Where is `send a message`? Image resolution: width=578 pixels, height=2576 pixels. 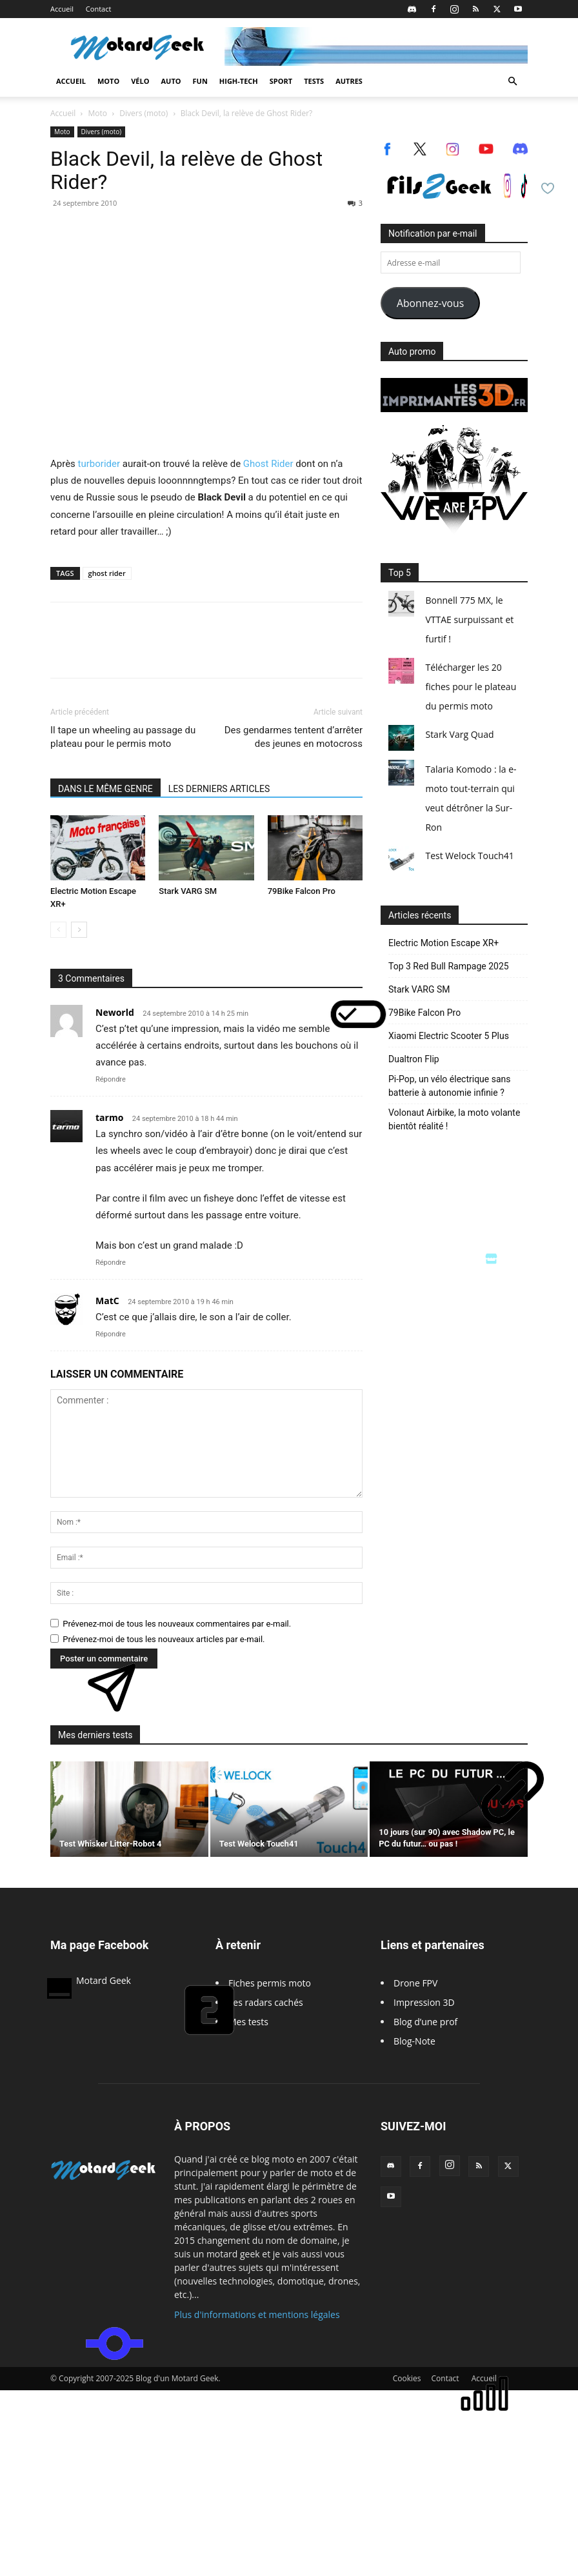 send a message is located at coordinates (112, 1687).